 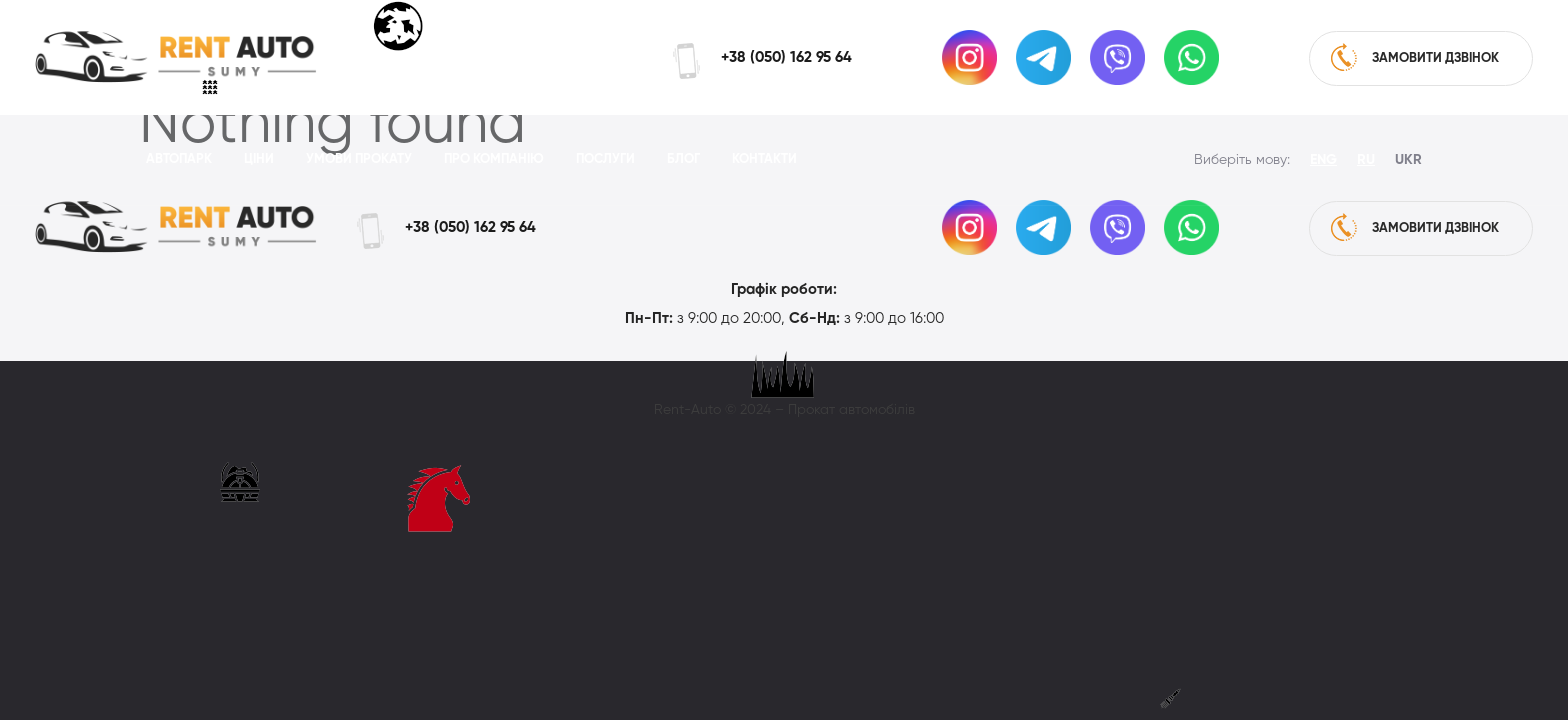 I want to click on view world map or global overview, so click(x=398, y=26).